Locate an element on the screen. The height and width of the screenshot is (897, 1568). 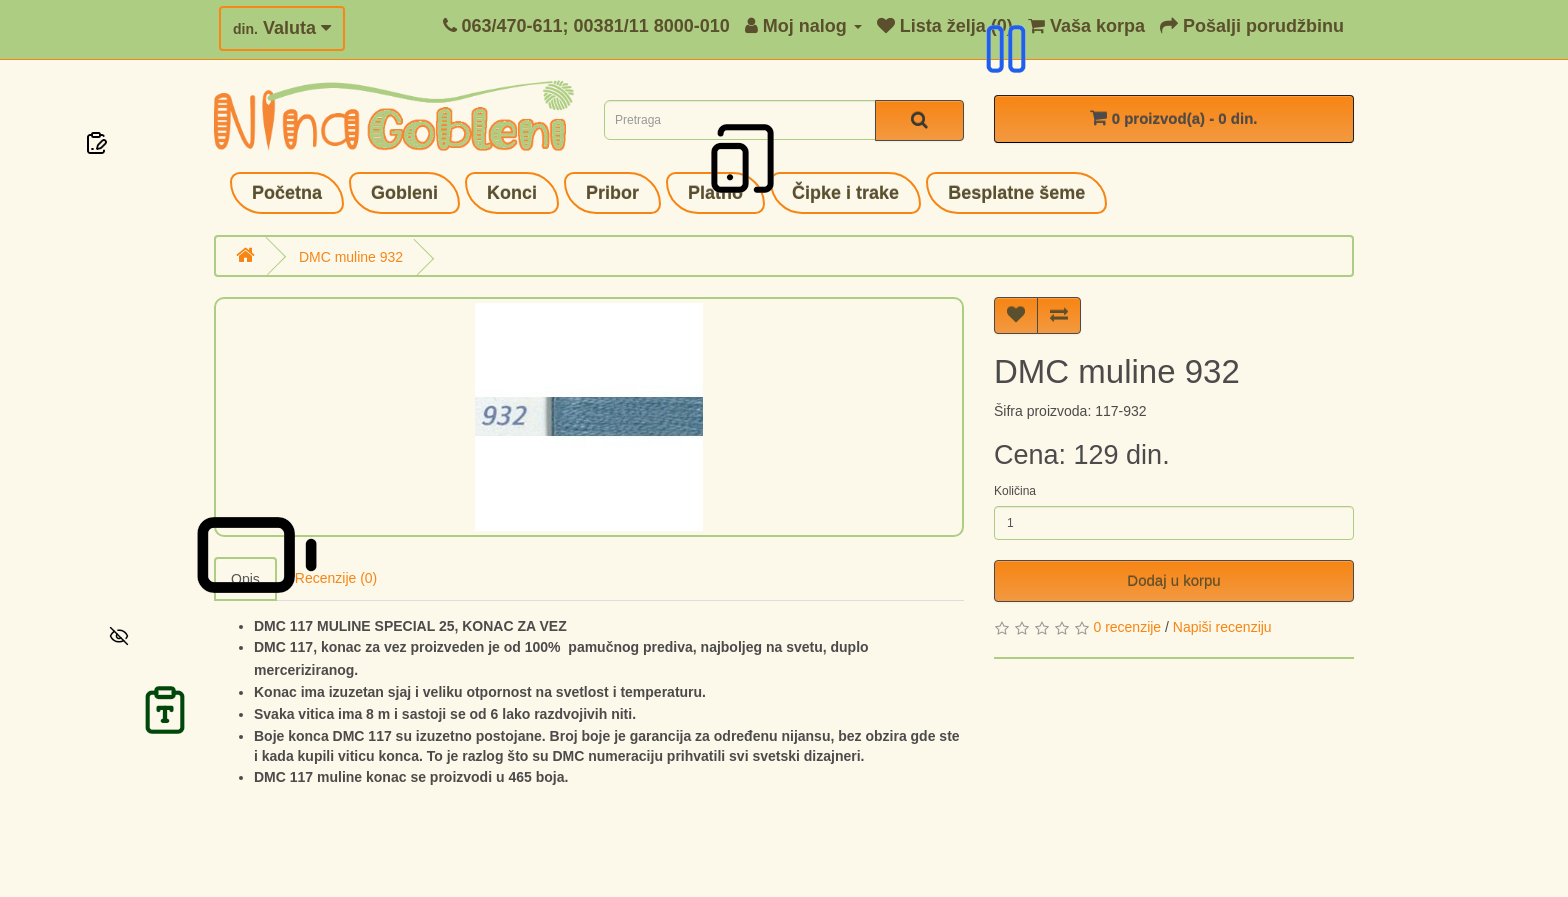
edit or fill out a form is located at coordinates (96, 143).